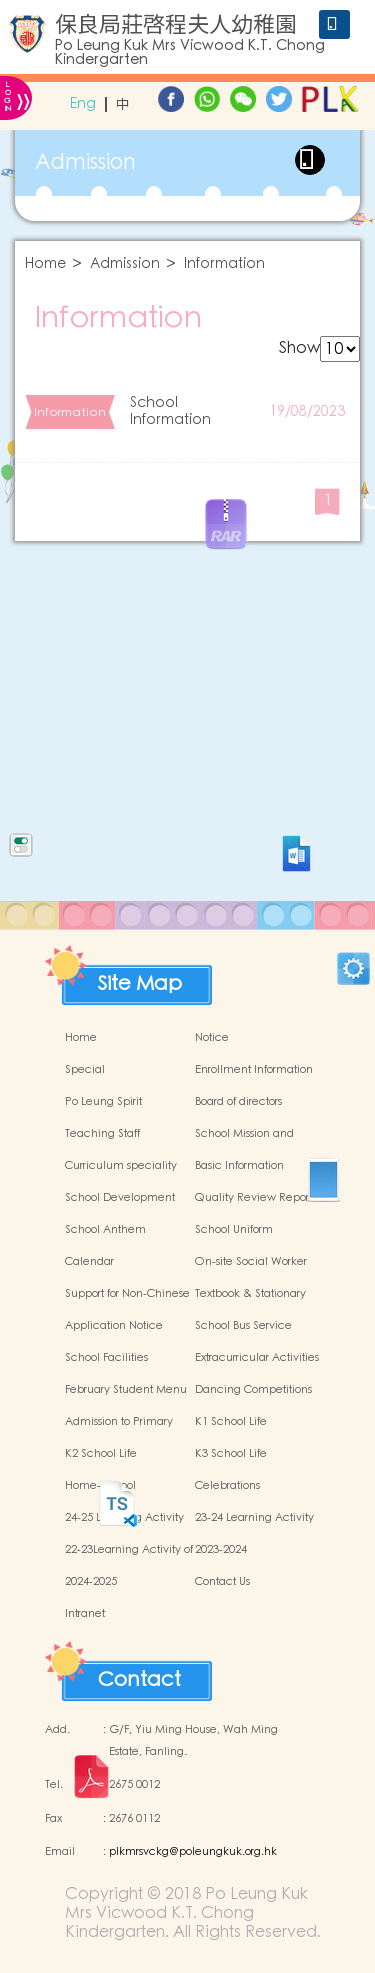  I want to click on open a PDF document, so click(91, 1776).